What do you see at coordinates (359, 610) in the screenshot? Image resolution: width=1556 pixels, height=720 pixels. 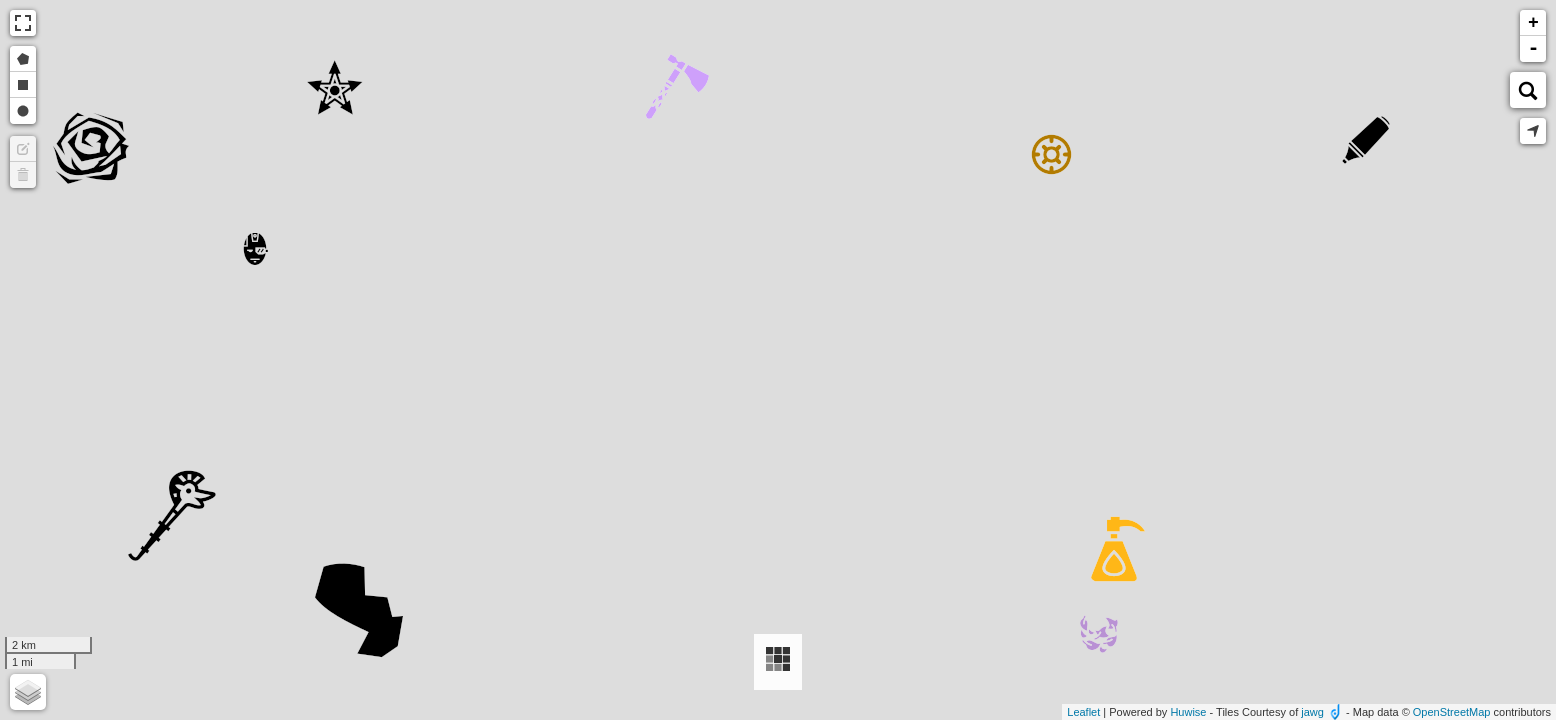 I see `select Paraguay as your country or region` at bounding box center [359, 610].